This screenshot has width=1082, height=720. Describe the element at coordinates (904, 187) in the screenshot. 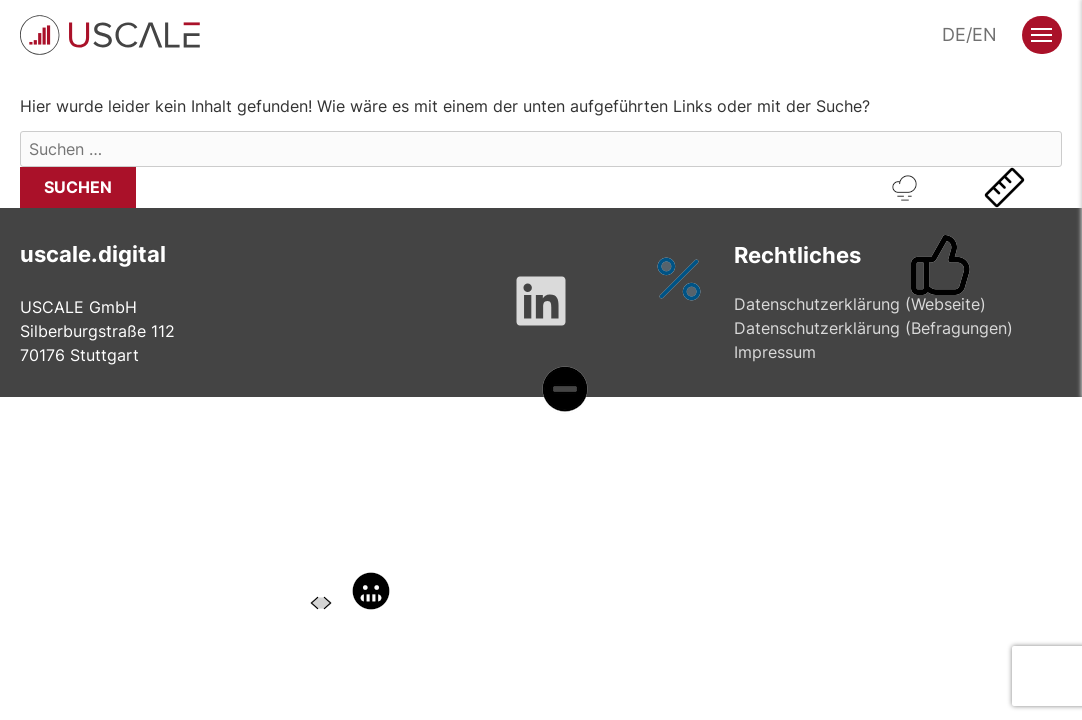

I see `indicates foggy weather conditions` at that location.